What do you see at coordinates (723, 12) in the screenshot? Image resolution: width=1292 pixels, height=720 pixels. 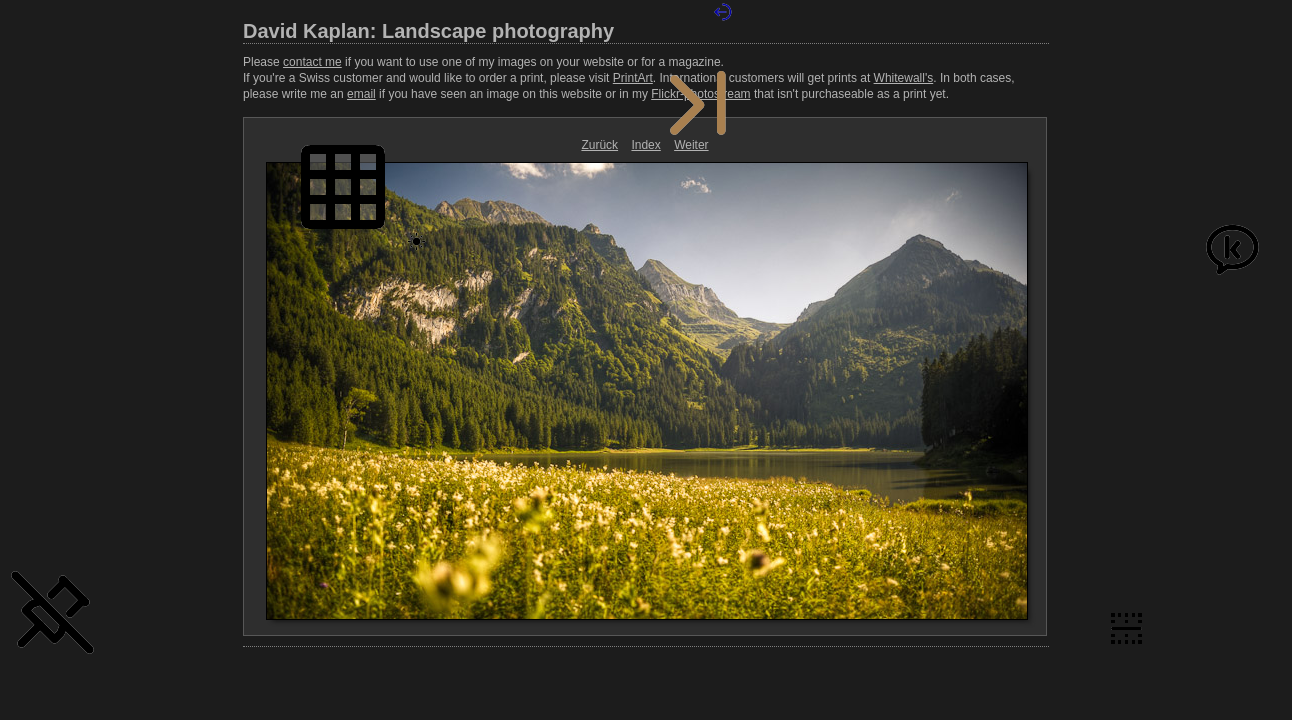 I see `exit or leave current screen` at bounding box center [723, 12].